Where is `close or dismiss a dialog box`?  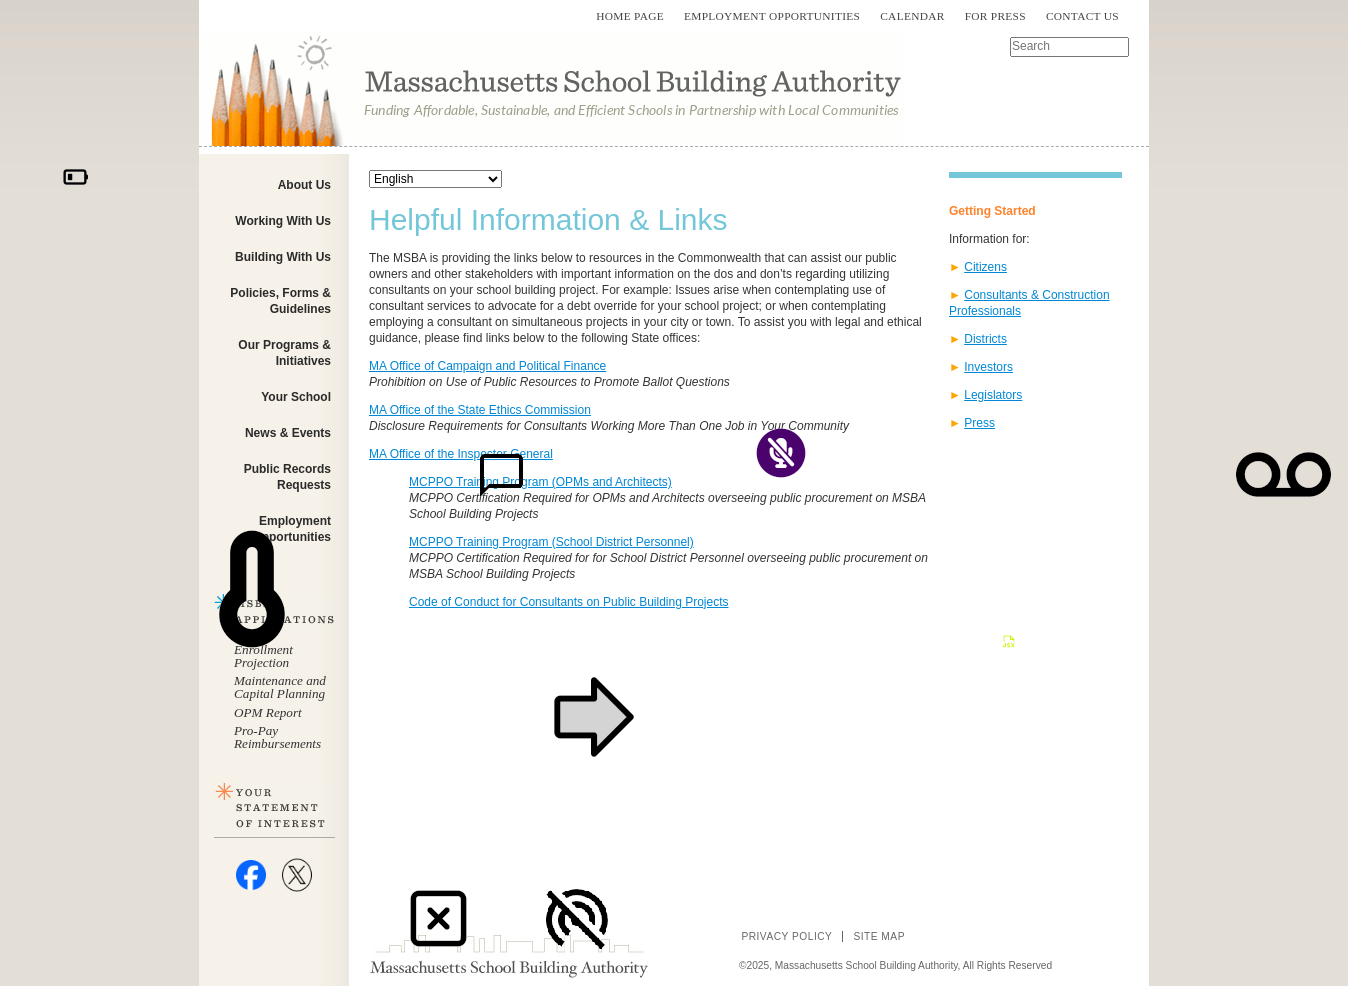 close or dismiss a dialog box is located at coordinates (438, 918).